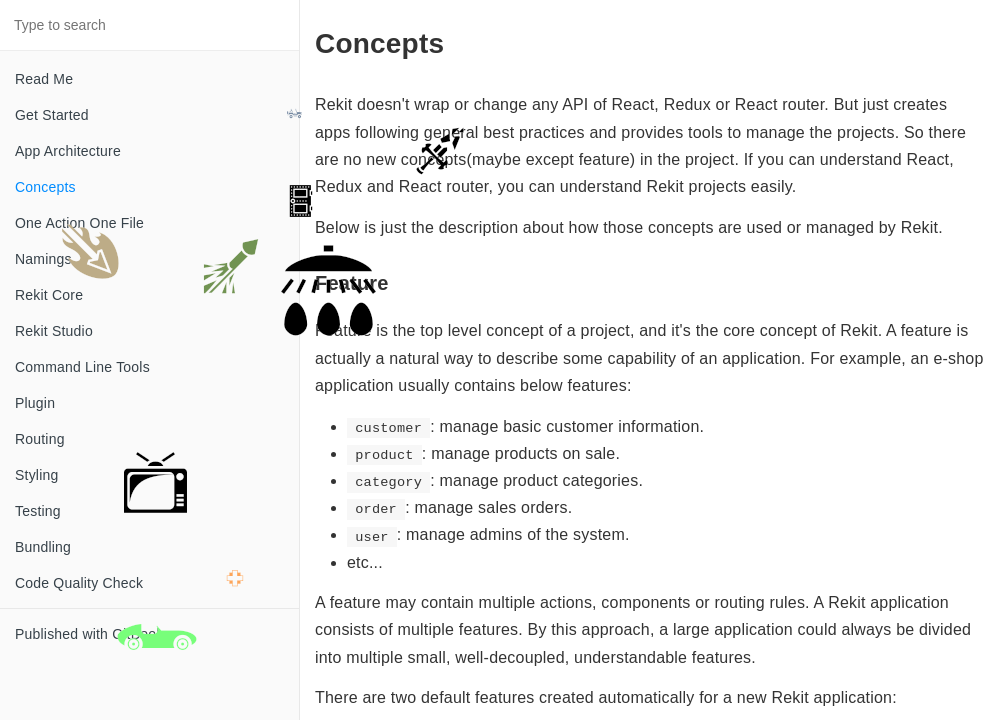 The image size is (1000, 720). Describe the element at coordinates (294, 113) in the screenshot. I see `select off-road vehicle type` at that location.